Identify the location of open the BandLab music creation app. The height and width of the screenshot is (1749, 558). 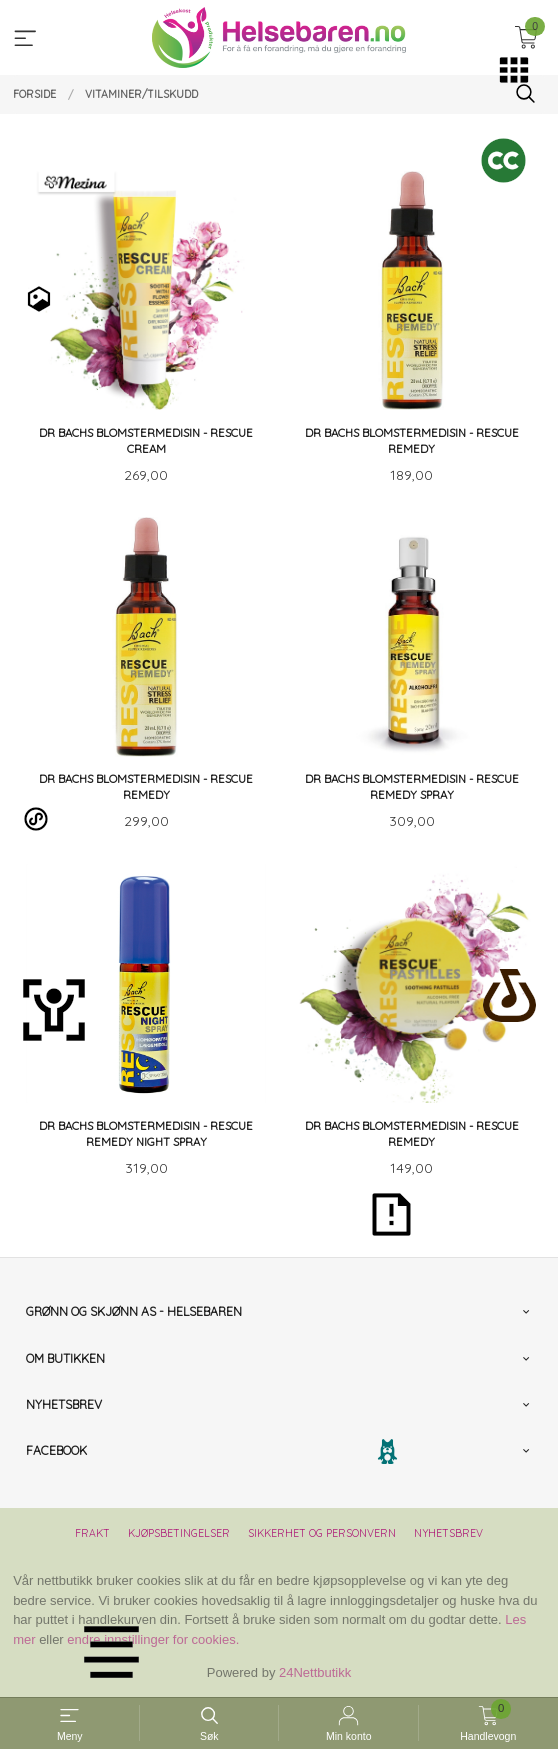
(509, 995).